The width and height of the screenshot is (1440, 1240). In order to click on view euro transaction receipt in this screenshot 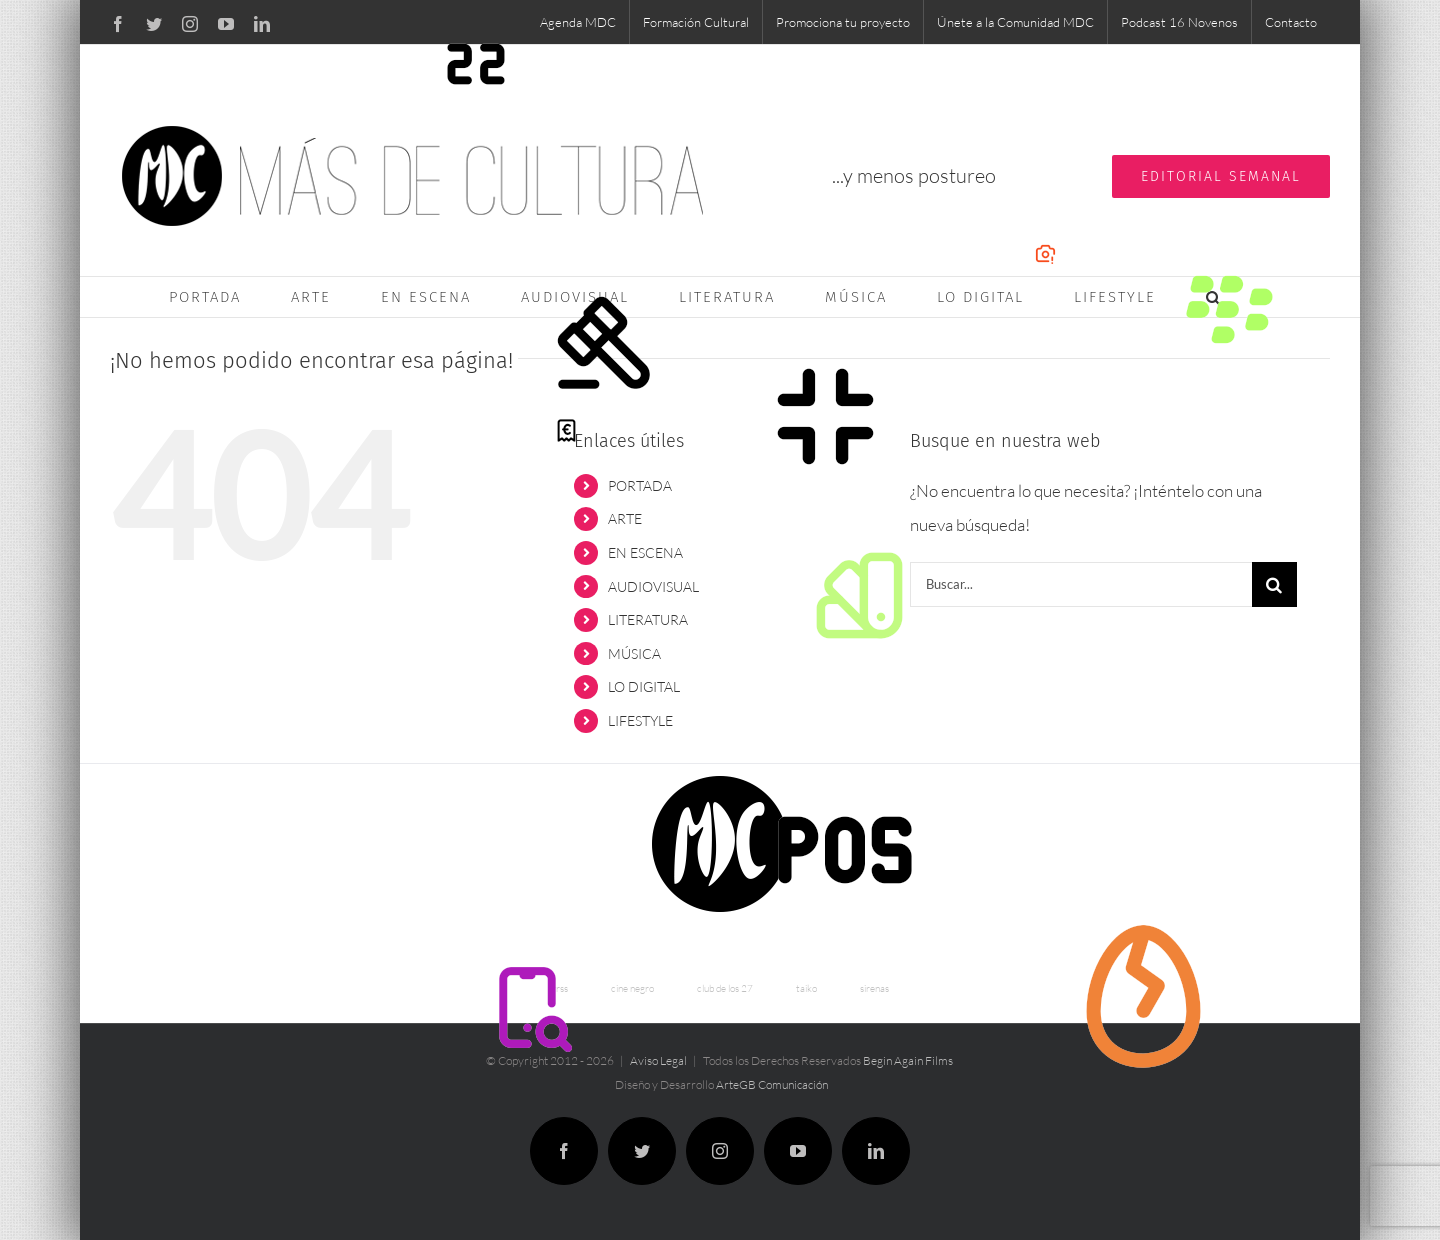, I will do `click(566, 430)`.